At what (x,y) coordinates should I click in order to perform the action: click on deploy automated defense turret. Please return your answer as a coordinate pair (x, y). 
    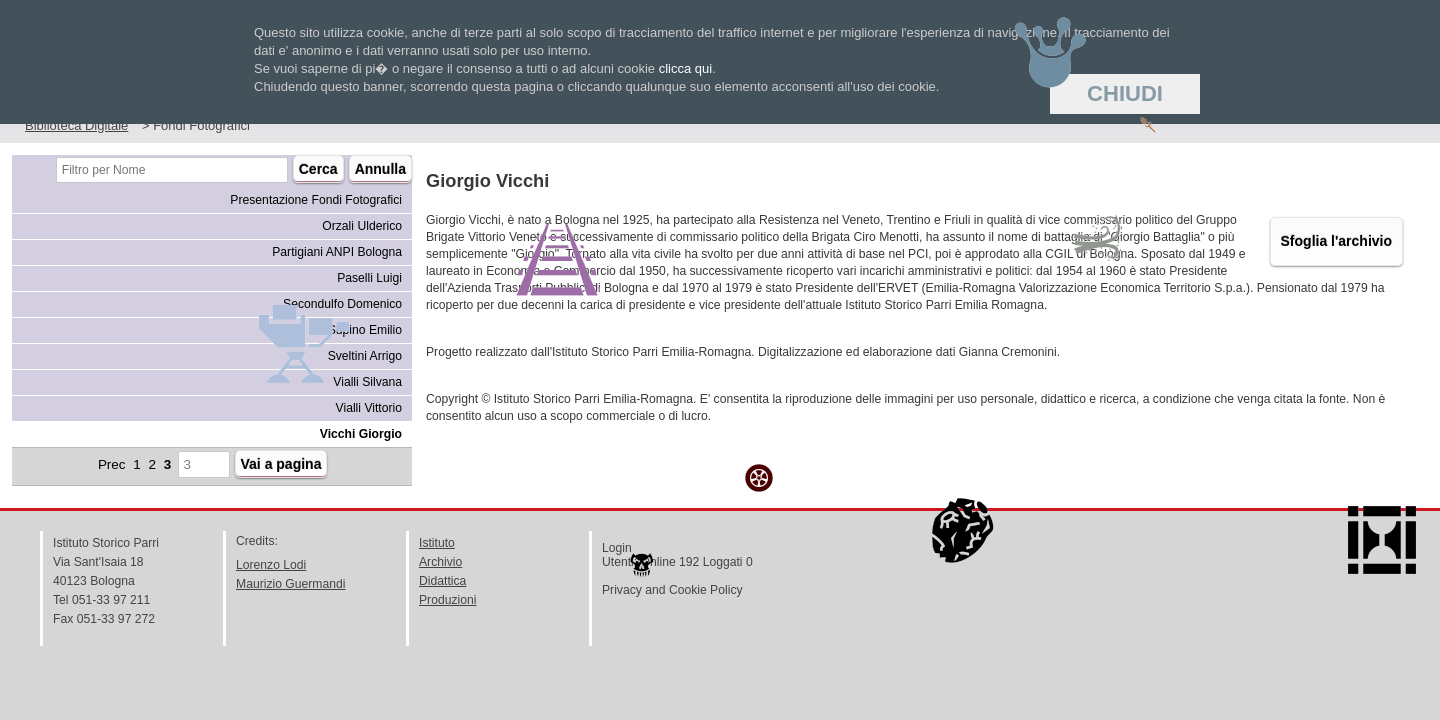
    Looking at the image, I should click on (304, 341).